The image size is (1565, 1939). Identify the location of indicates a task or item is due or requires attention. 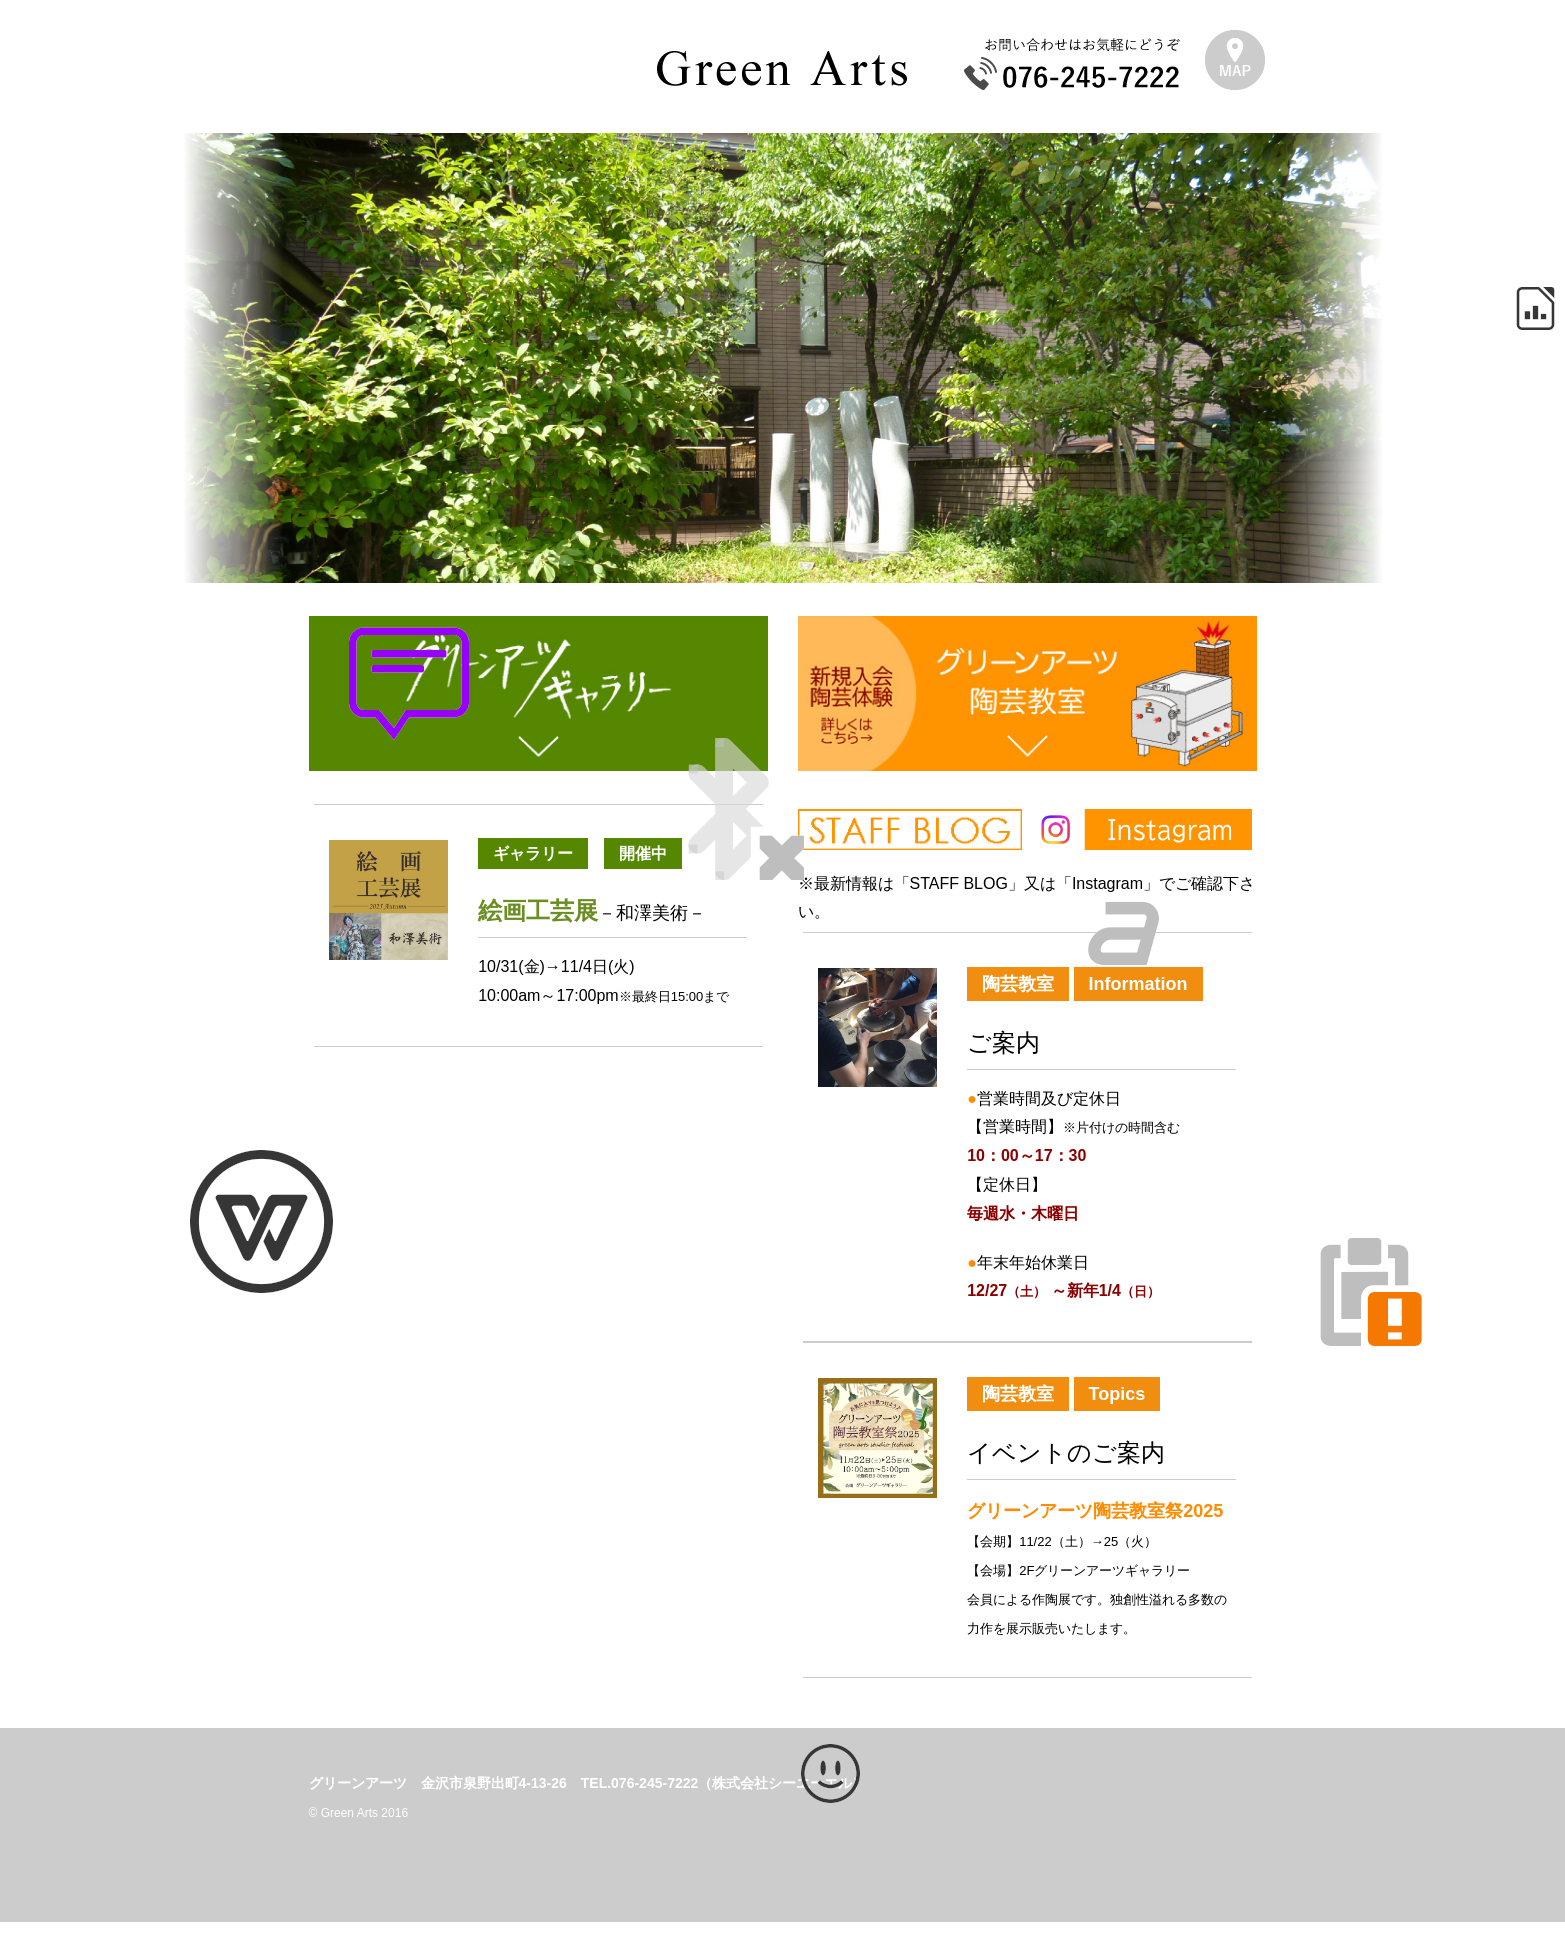
(1368, 1292).